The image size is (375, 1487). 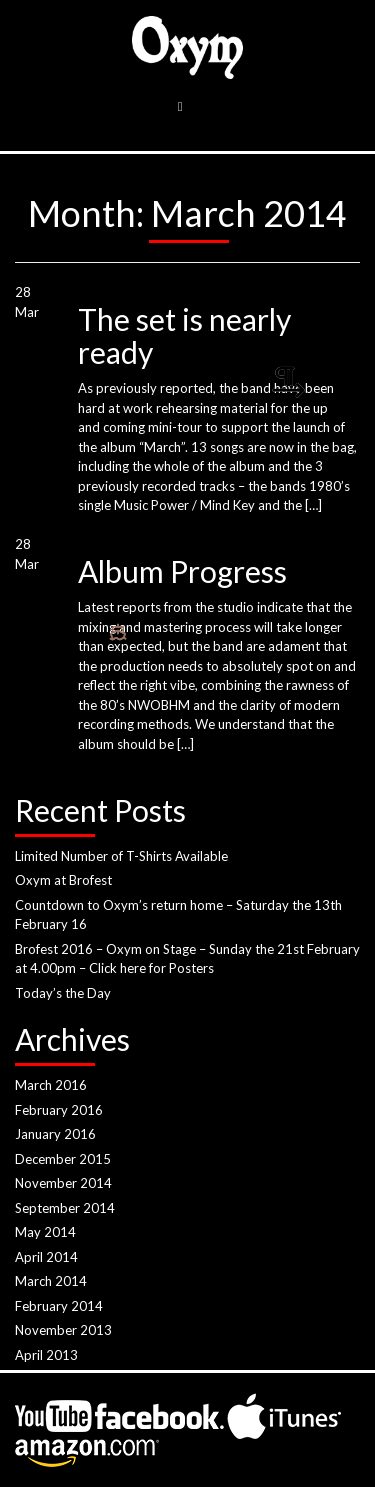 What do you see at coordinates (118, 632) in the screenshot?
I see `access shipping or delivery options` at bounding box center [118, 632].